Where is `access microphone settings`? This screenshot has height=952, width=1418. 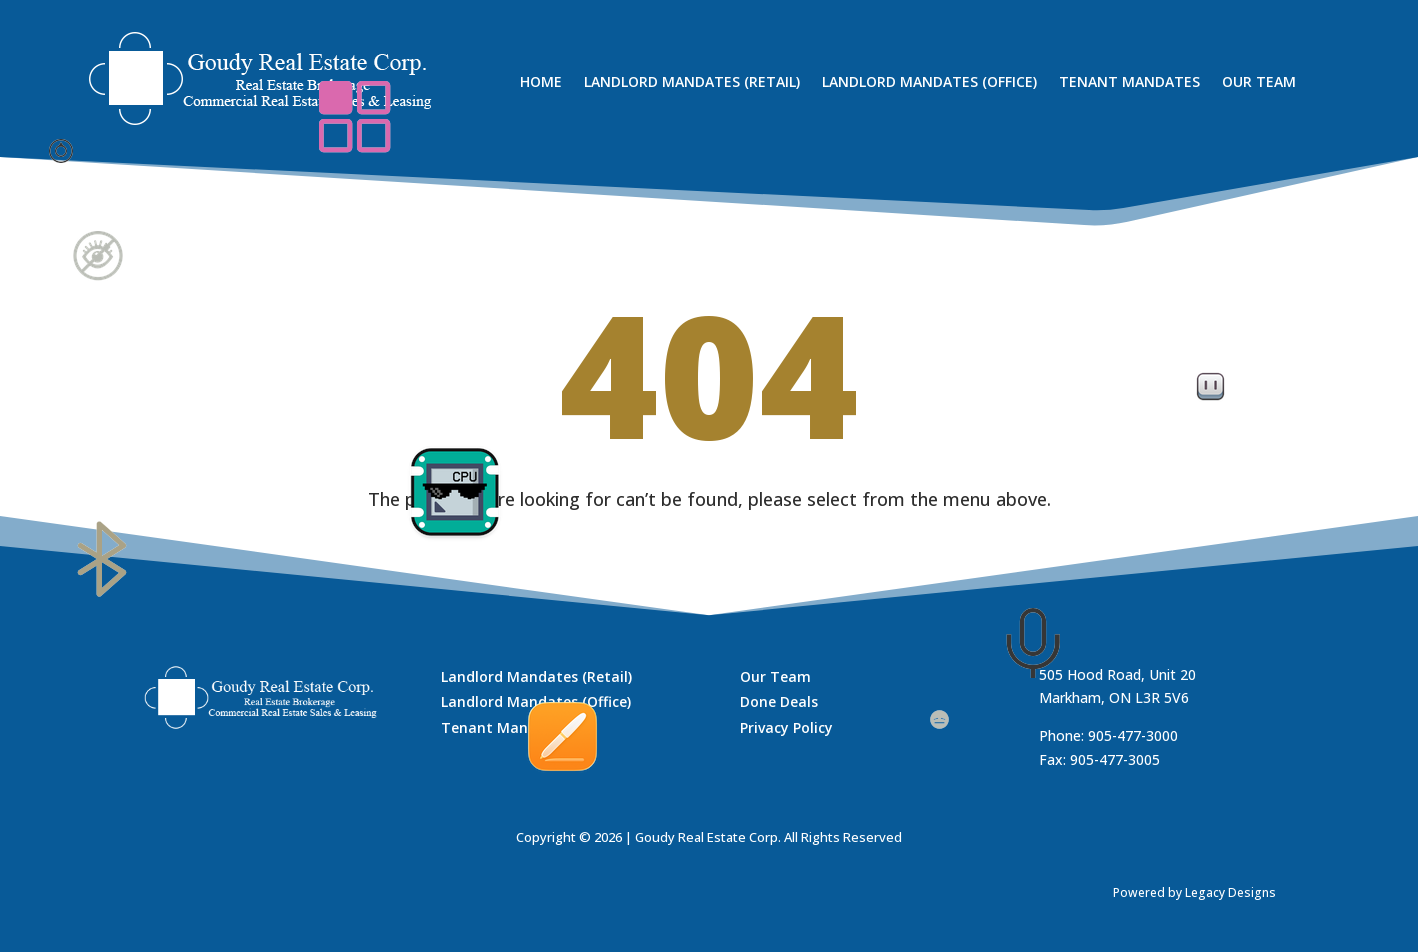
access microphone settings is located at coordinates (1033, 643).